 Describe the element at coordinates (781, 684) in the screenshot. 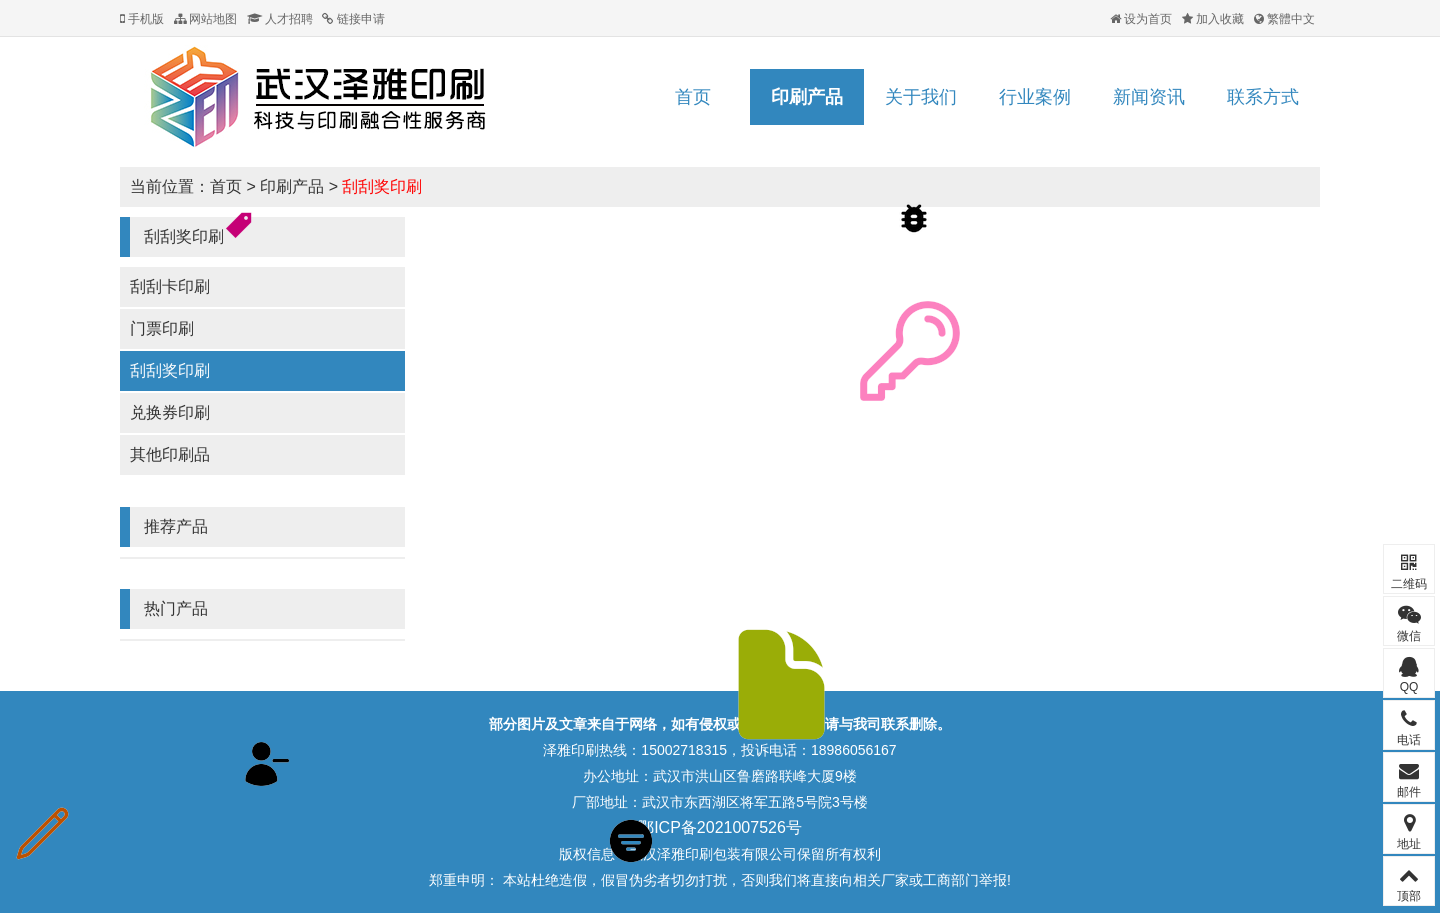

I see `view document or file` at that location.